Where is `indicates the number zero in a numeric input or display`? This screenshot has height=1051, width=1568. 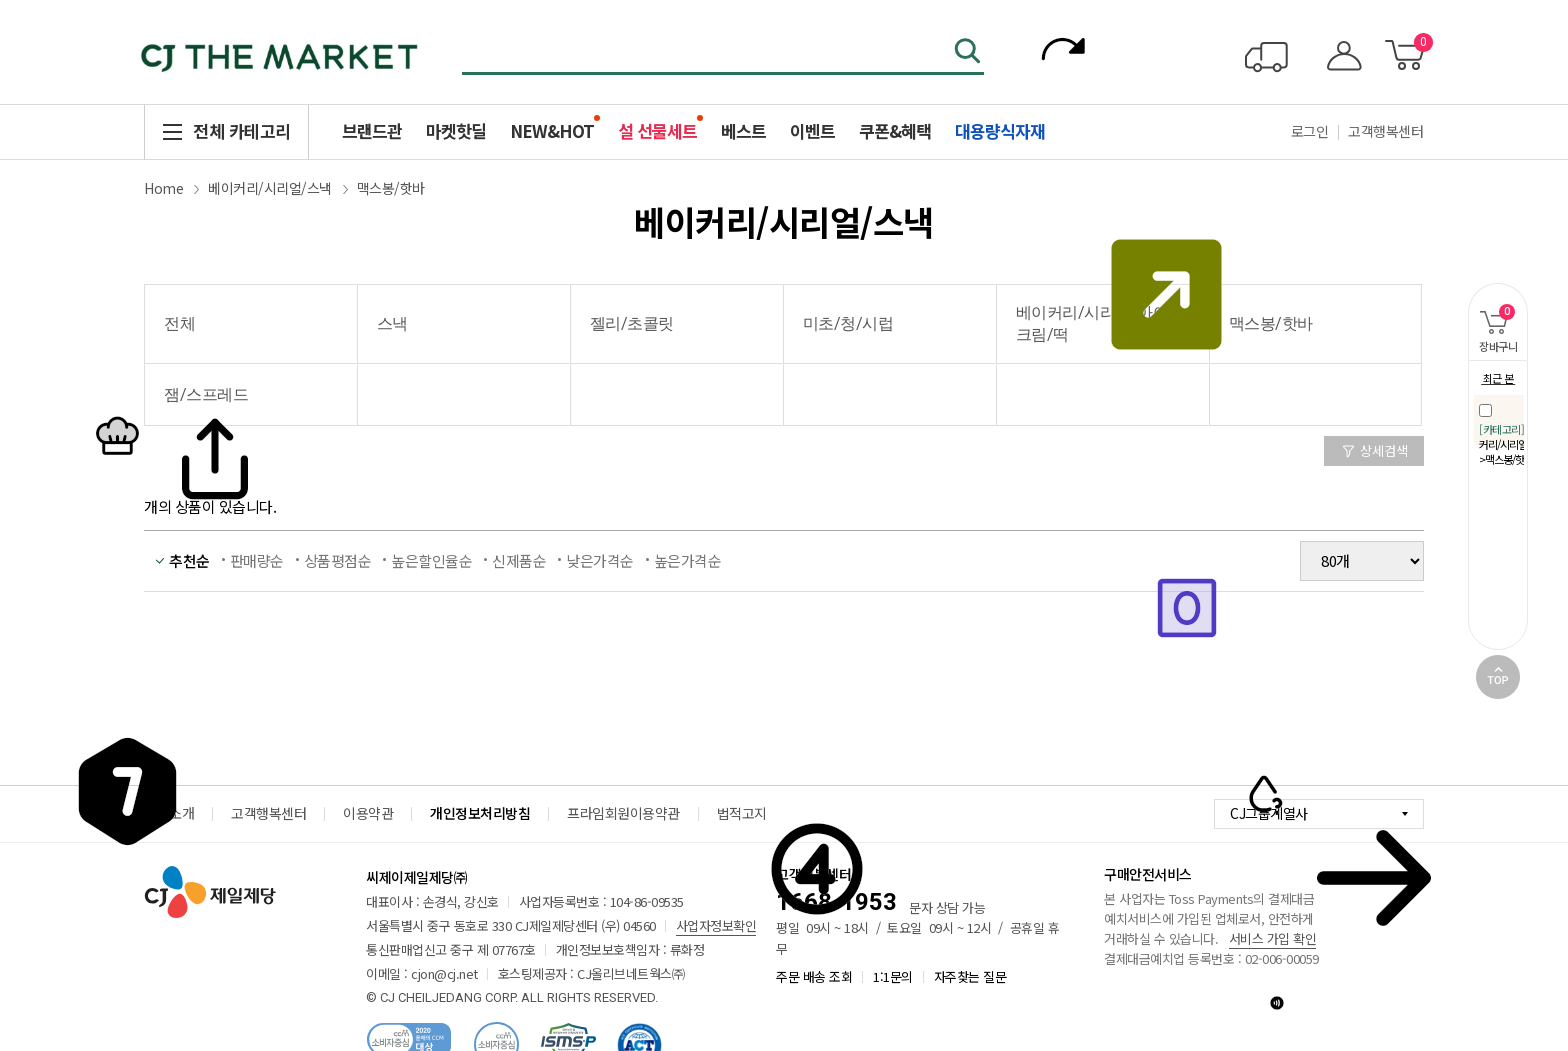 indicates the number zero in a numeric input or display is located at coordinates (1187, 608).